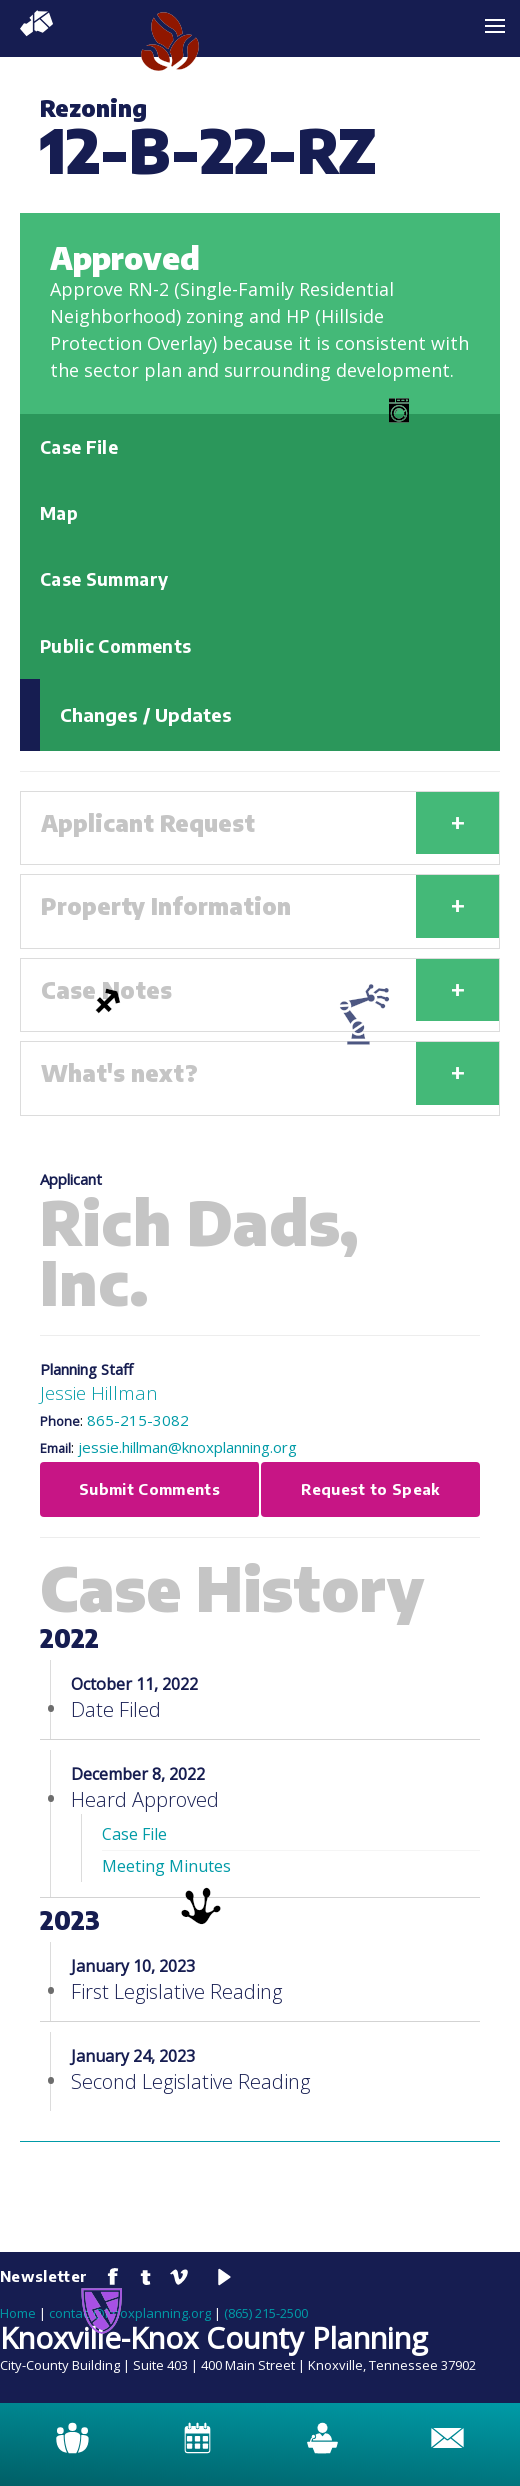 Image resolution: width=520 pixels, height=2486 pixels. What do you see at coordinates (201, 1906) in the screenshot?
I see `amphibian or frog-related game element` at bounding box center [201, 1906].